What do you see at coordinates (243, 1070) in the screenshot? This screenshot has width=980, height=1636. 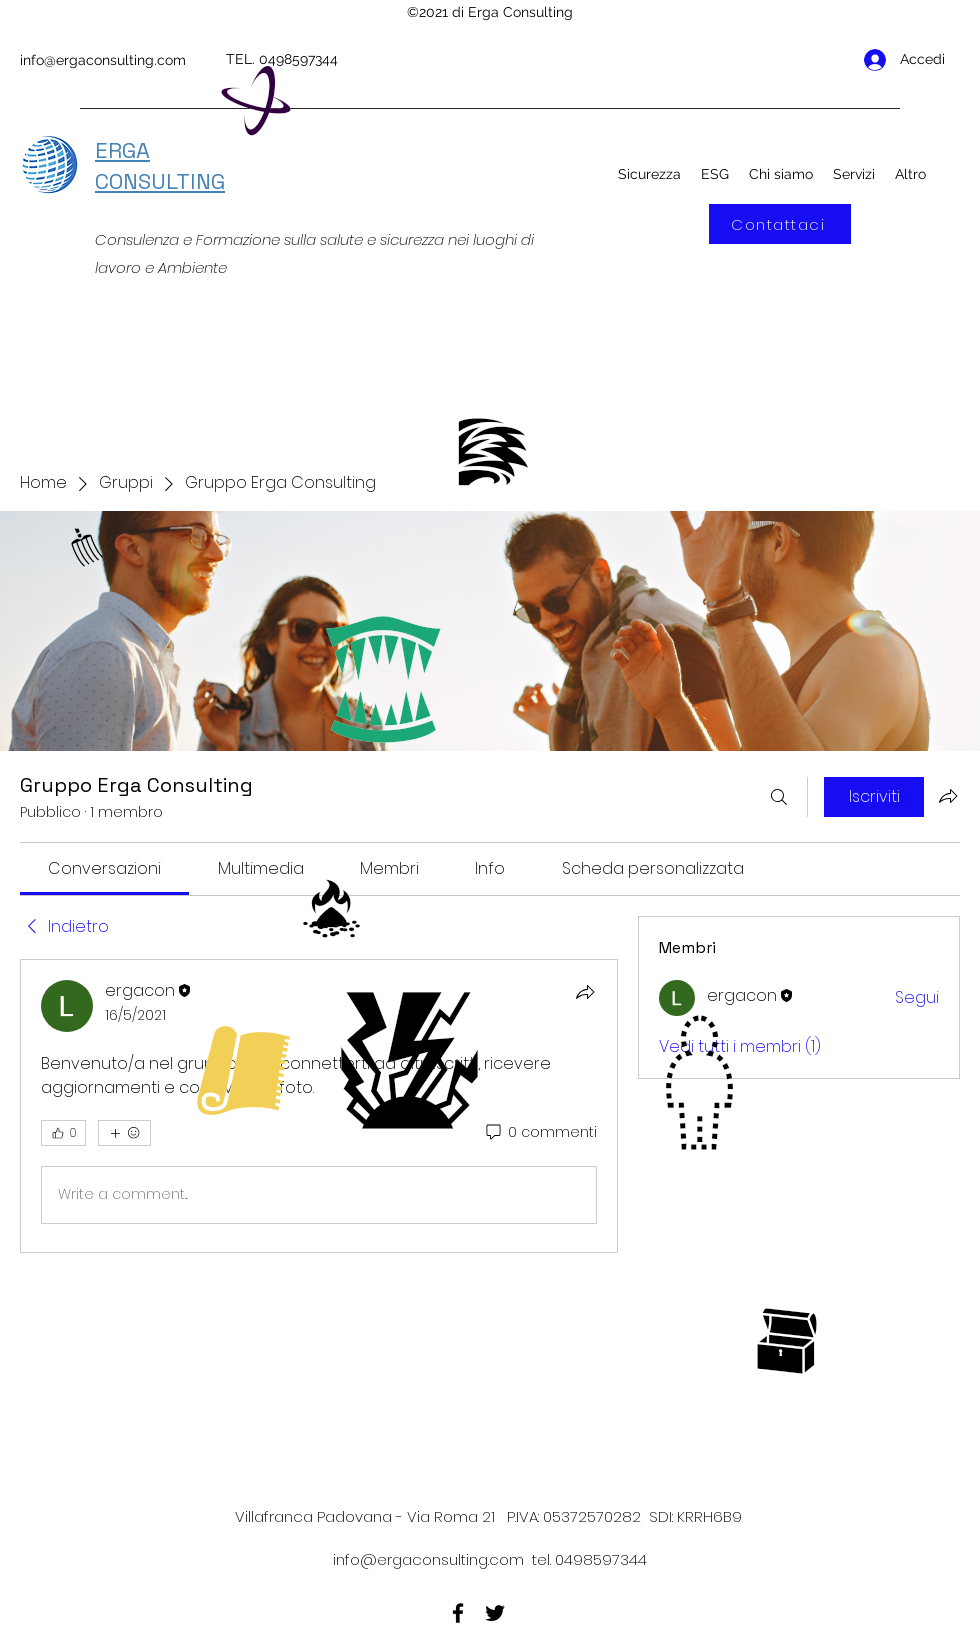 I see `view fabric or textile inventory` at bounding box center [243, 1070].